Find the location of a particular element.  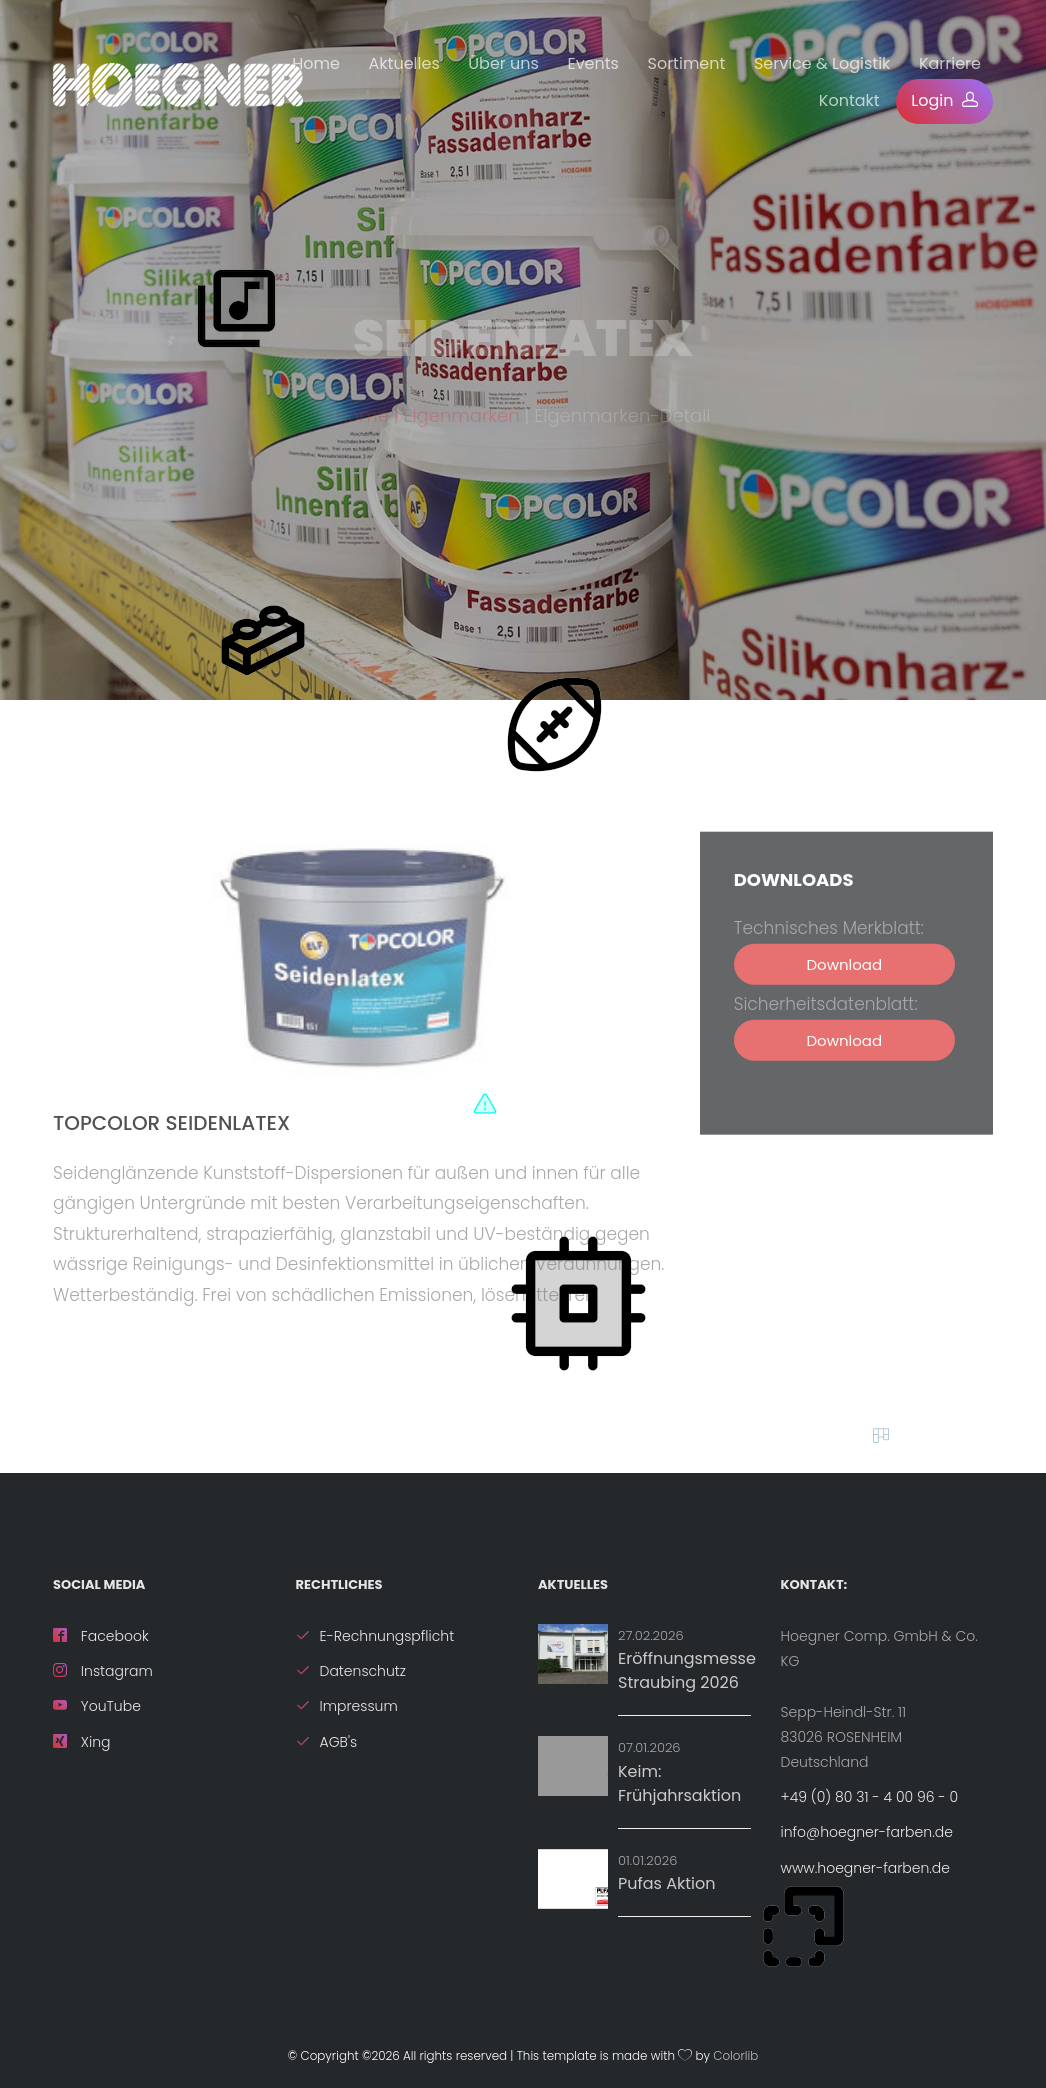

access your music library is located at coordinates (236, 308).